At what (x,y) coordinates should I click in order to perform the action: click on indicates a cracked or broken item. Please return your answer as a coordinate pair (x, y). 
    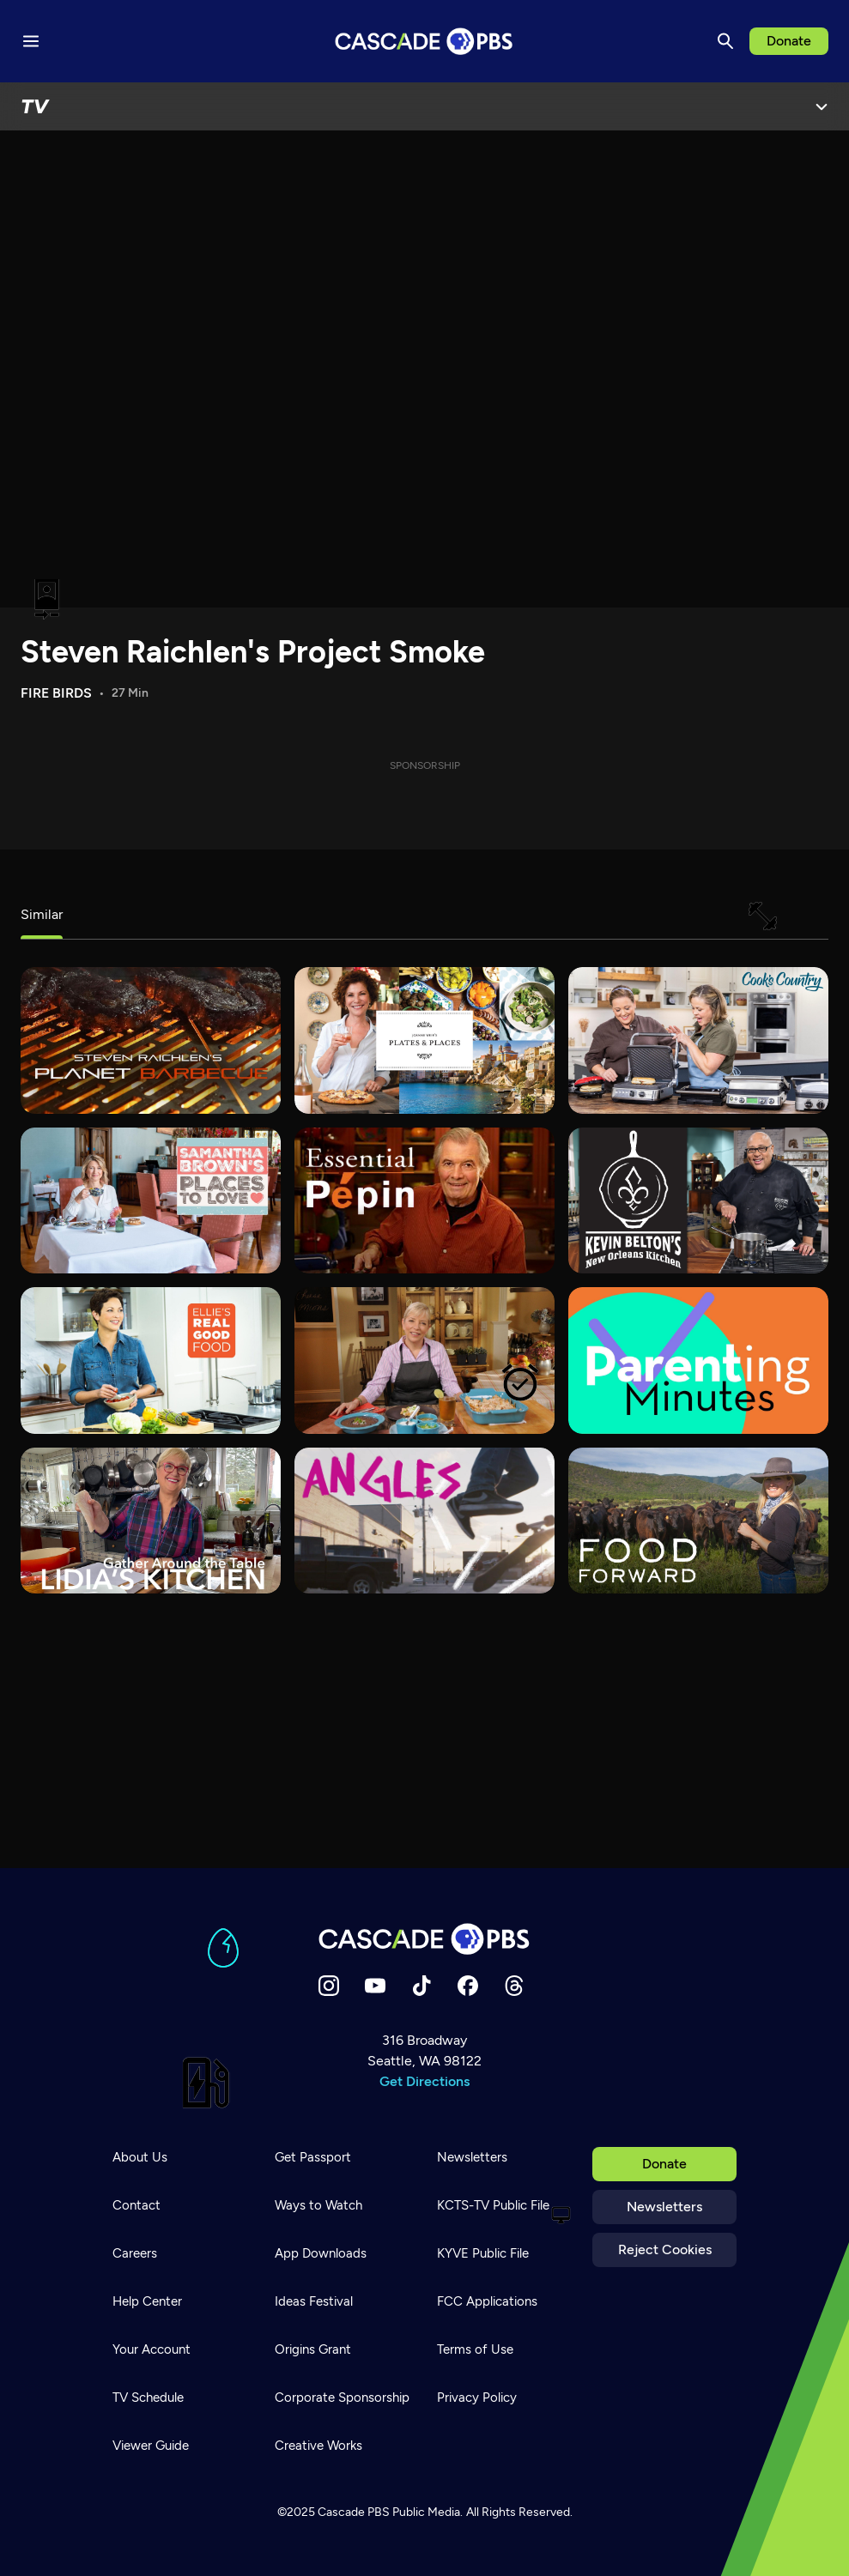
    Looking at the image, I should click on (223, 1948).